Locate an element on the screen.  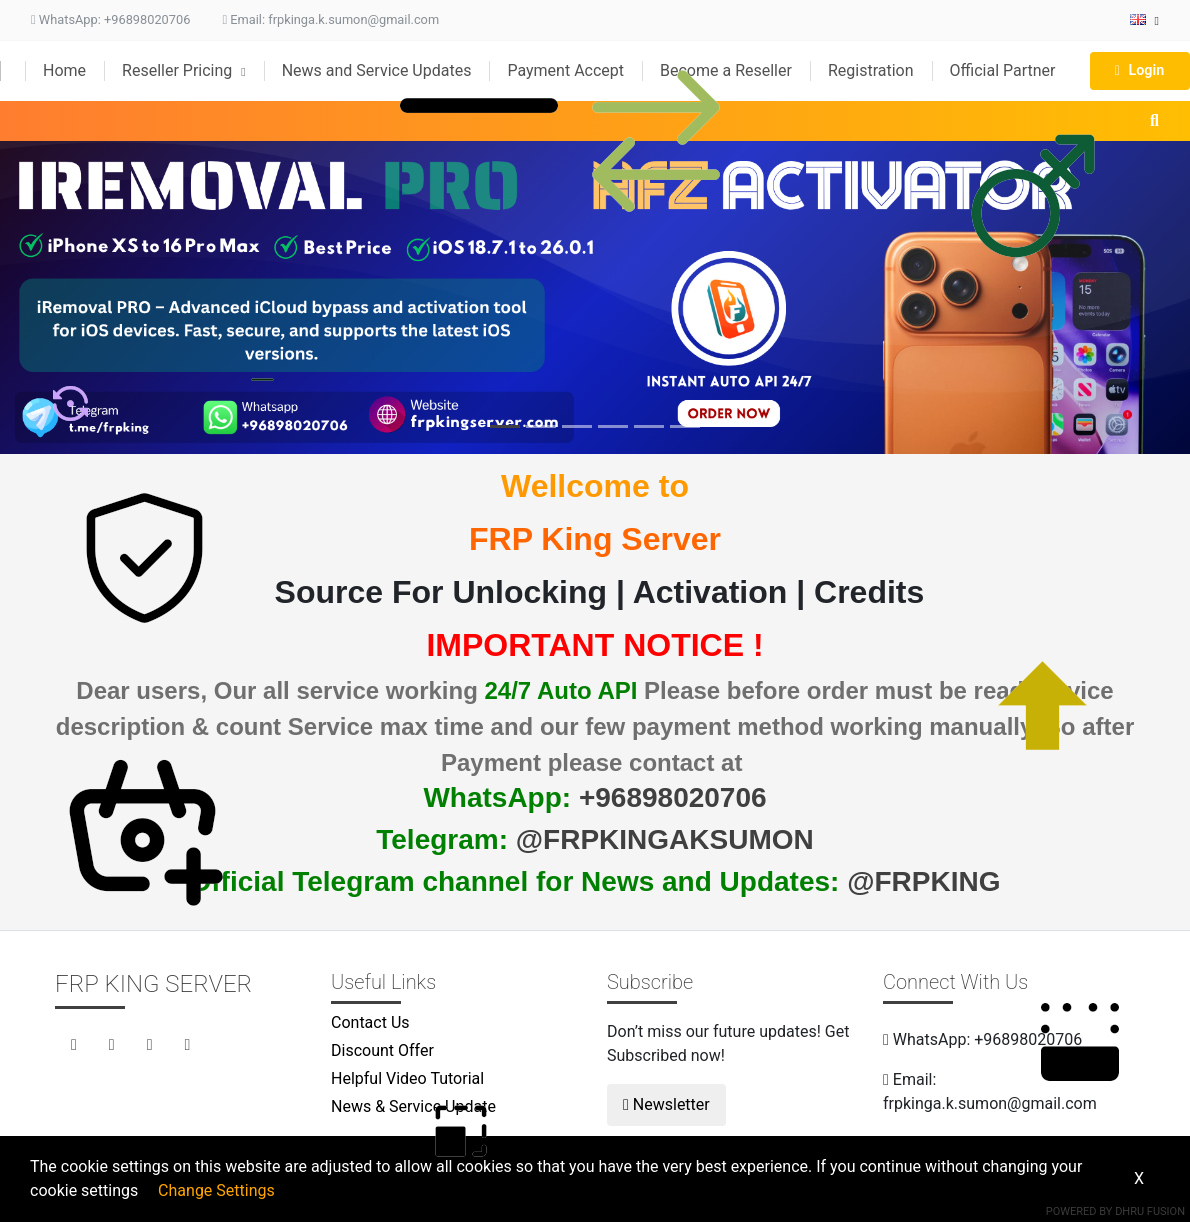
add item to shopping basket is located at coordinates (142, 825).